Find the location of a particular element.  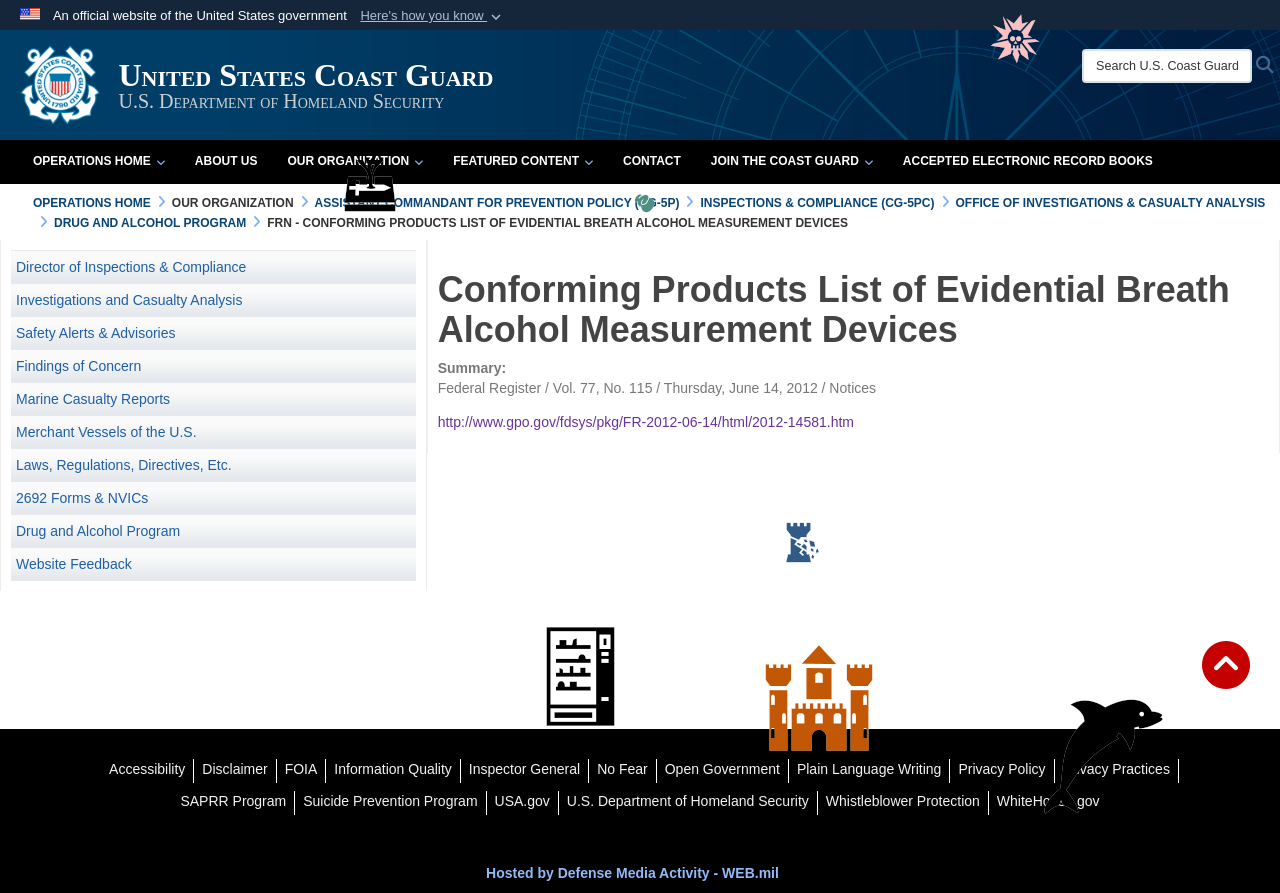

indicates a destroyed or damaged tower in a game is located at coordinates (800, 542).